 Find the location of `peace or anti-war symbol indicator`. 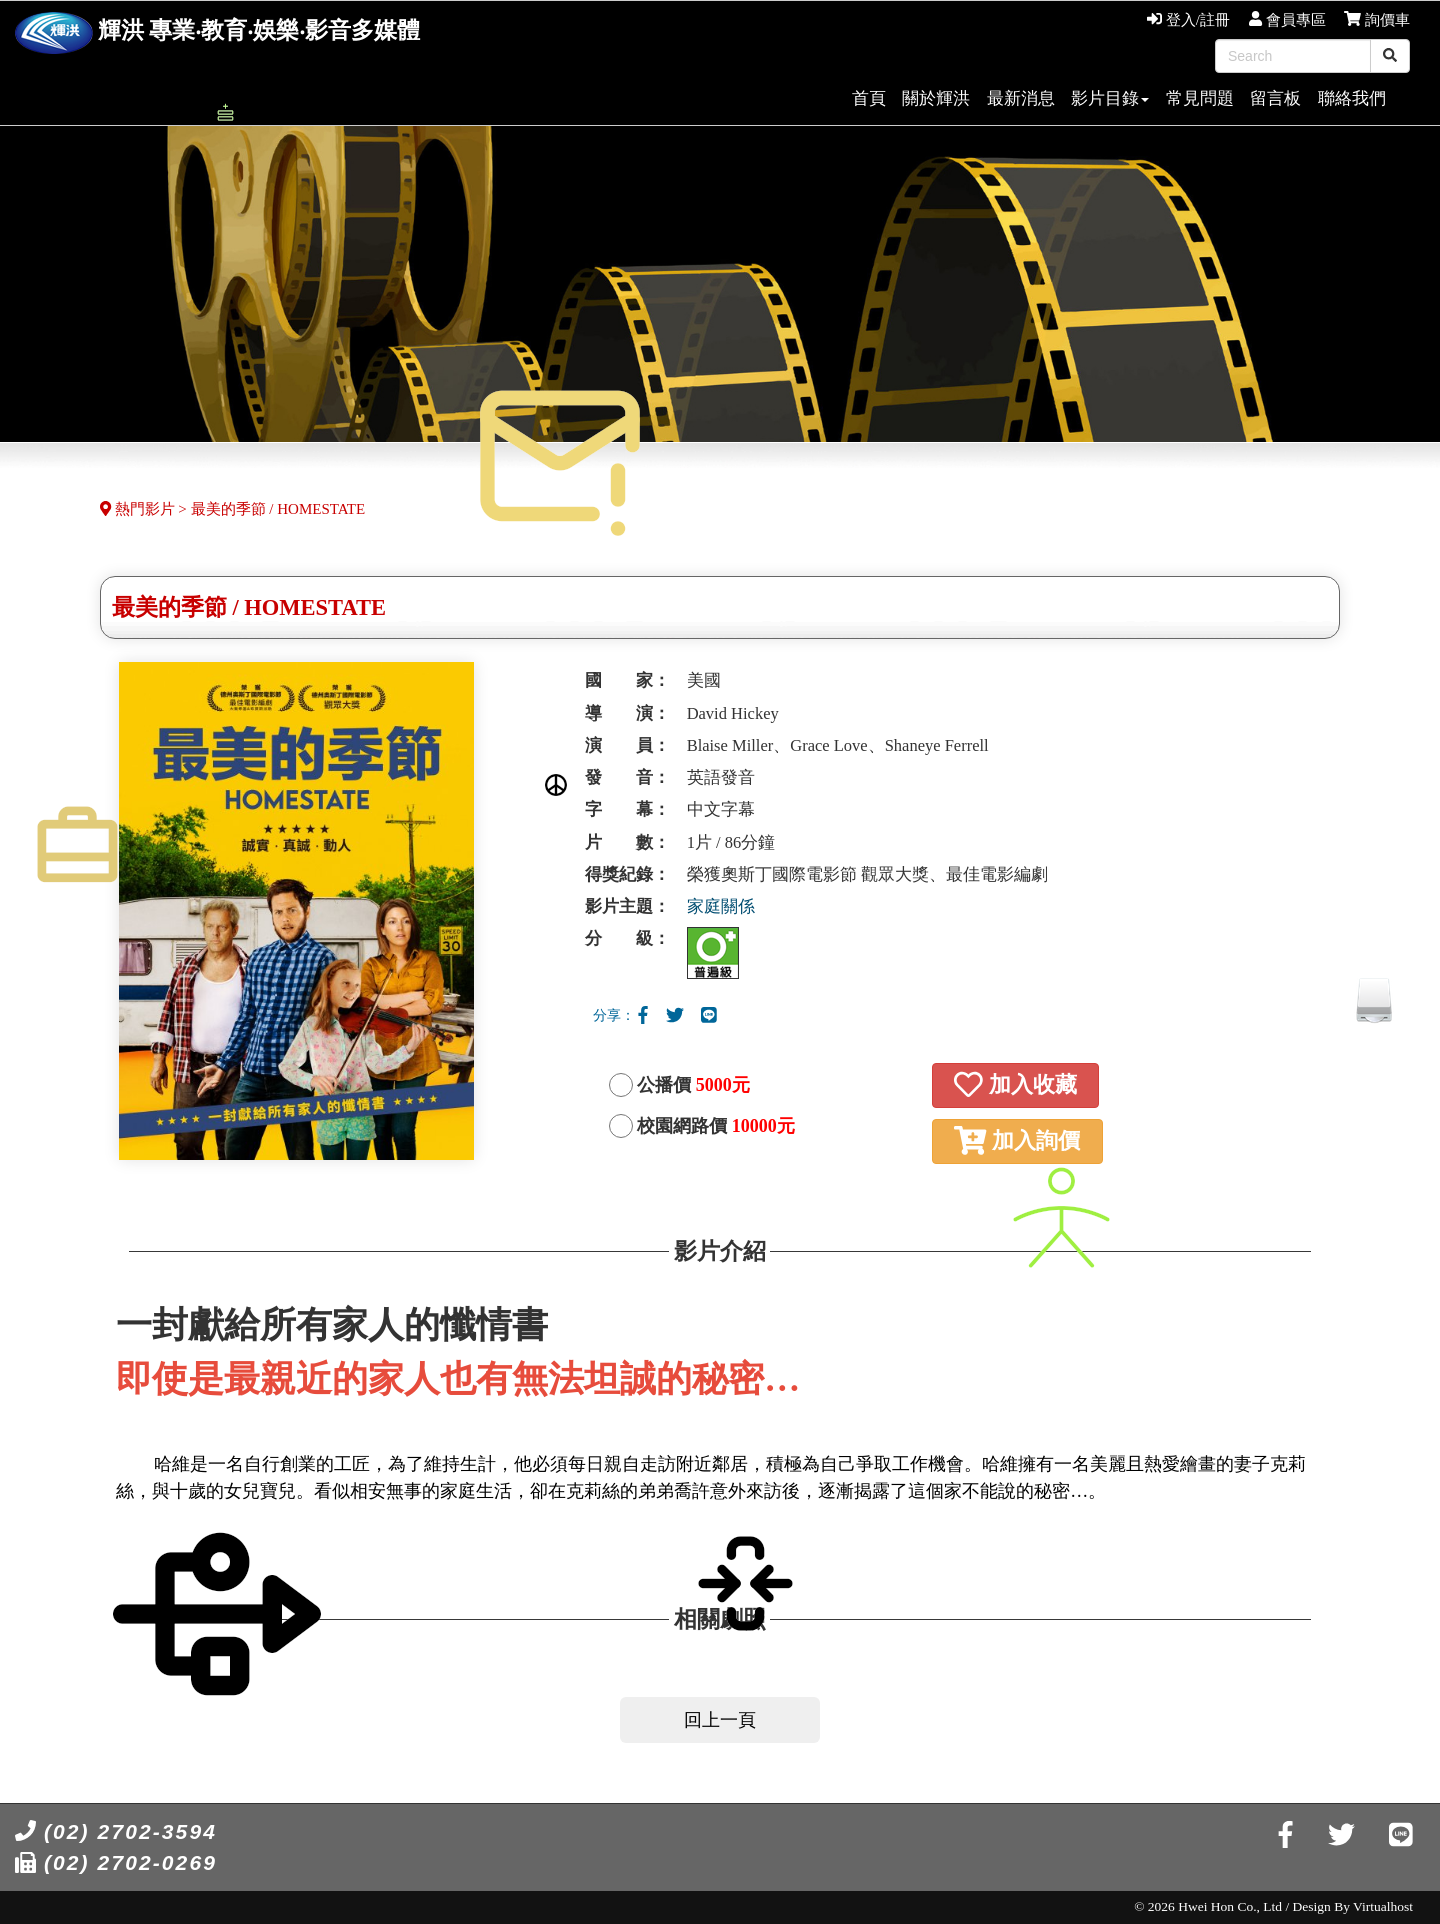

peace or anti-war symbol indicator is located at coordinates (556, 785).